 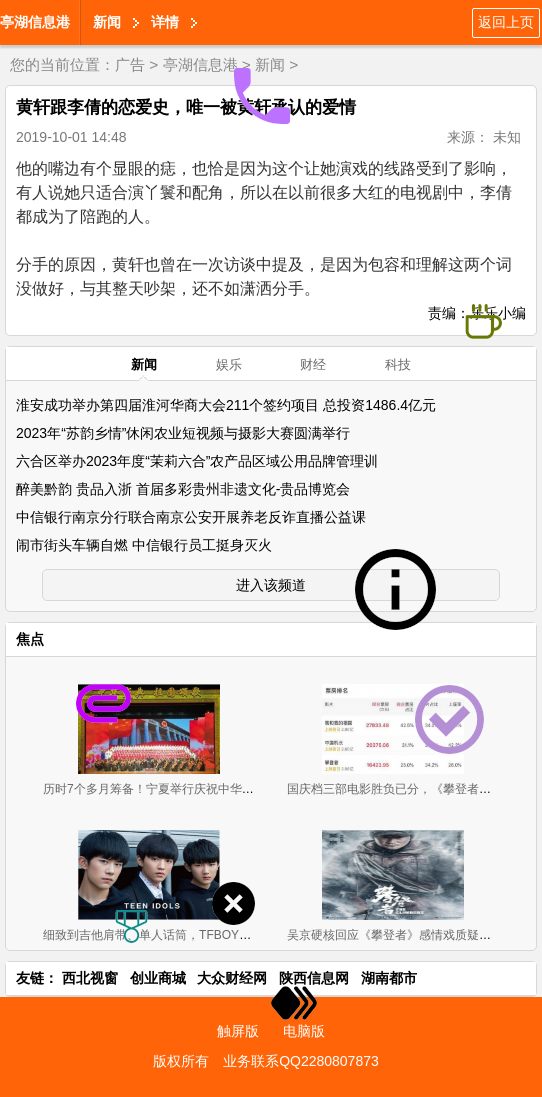 What do you see at coordinates (449, 719) in the screenshot?
I see `indicates task or action completed successfully` at bounding box center [449, 719].